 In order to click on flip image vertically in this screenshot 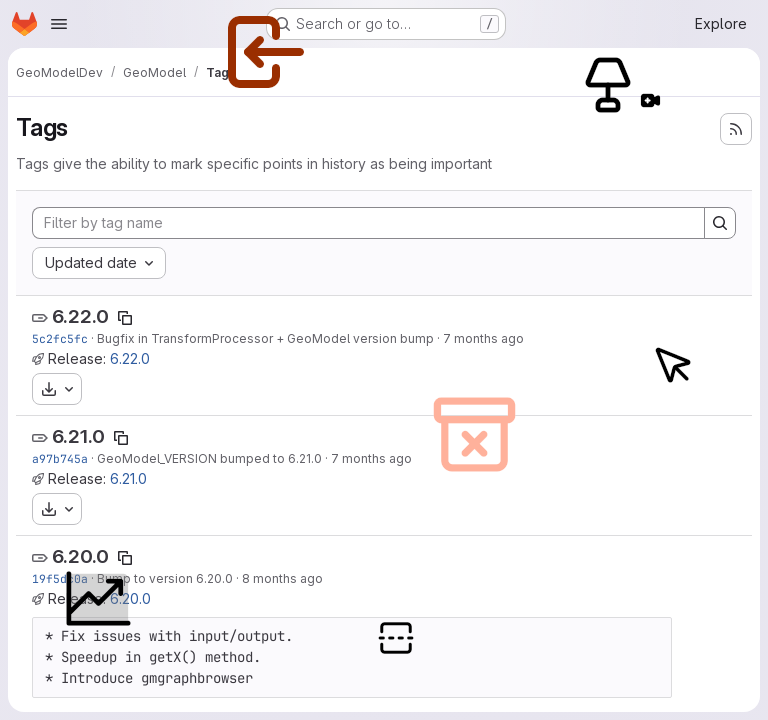, I will do `click(396, 638)`.